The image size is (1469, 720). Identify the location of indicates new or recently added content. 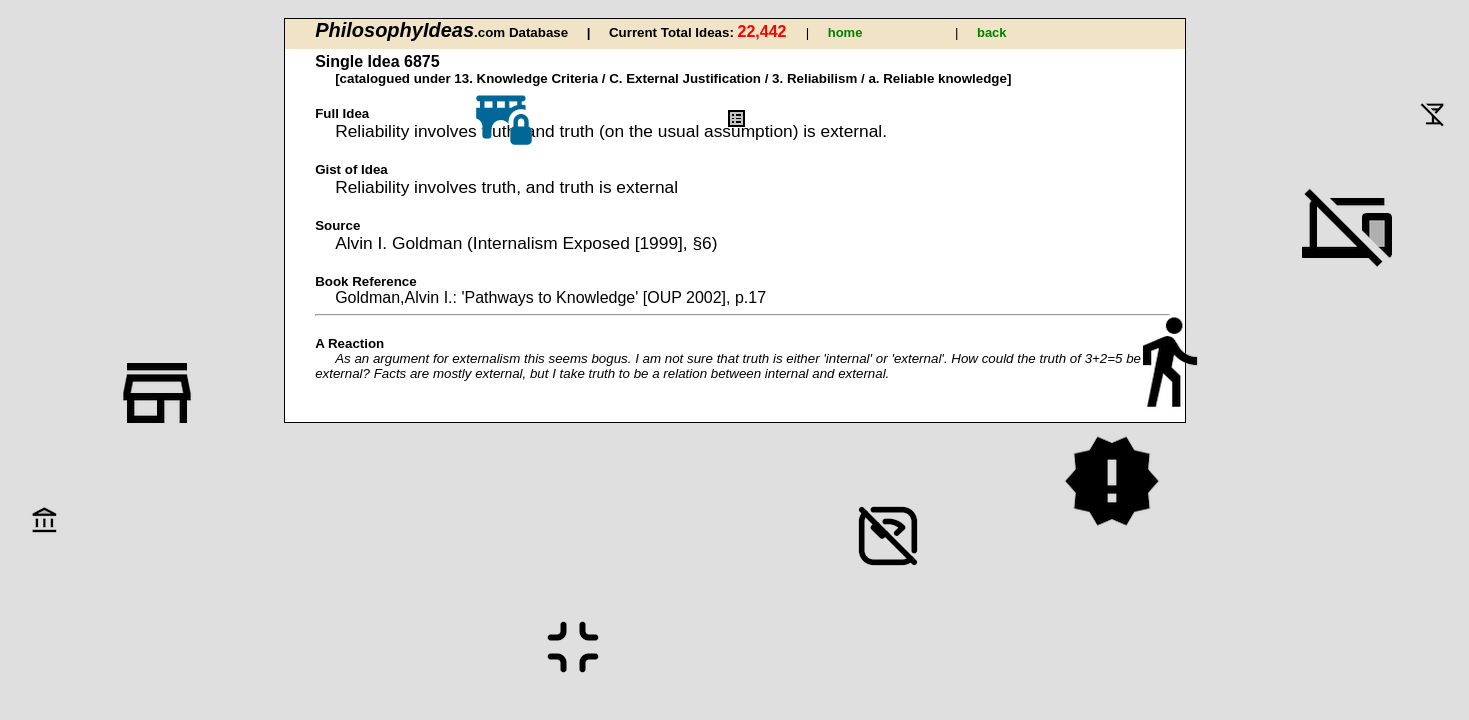
(1112, 481).